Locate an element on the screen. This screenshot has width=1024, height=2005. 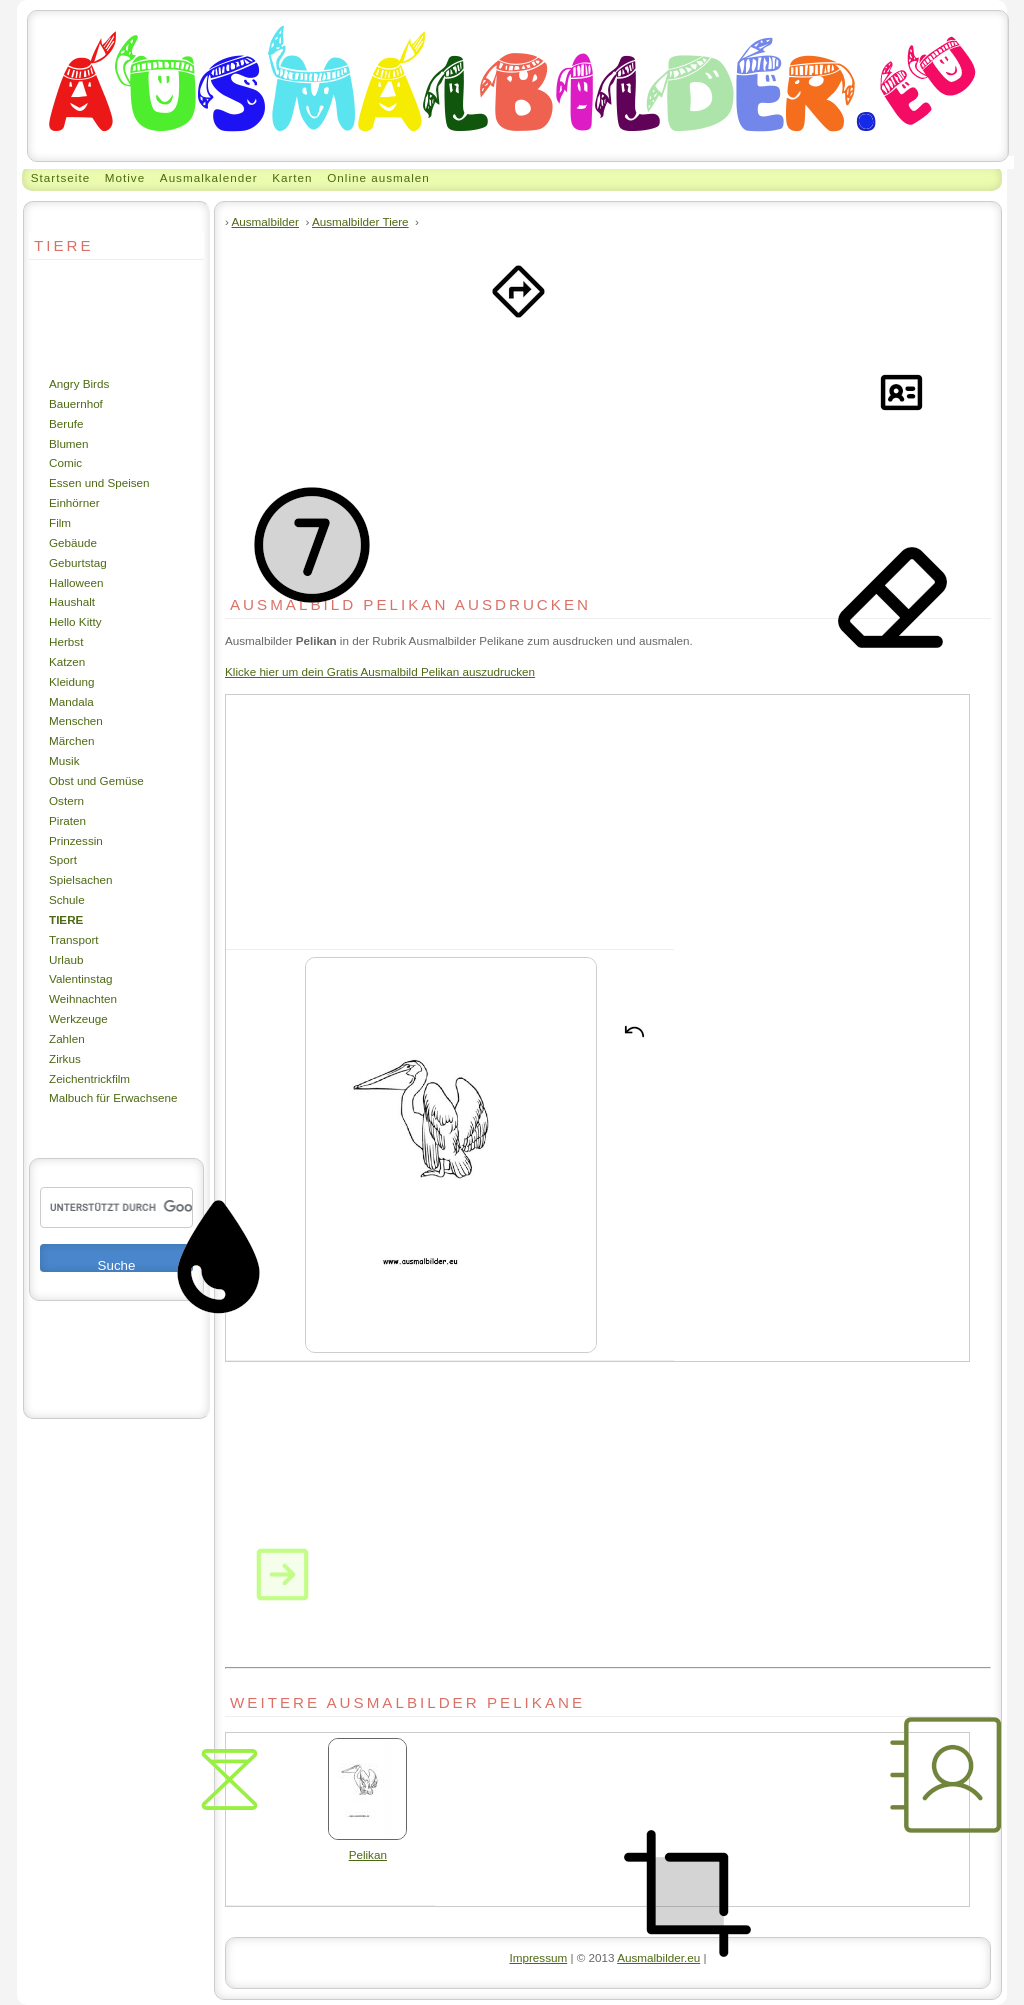
crop or resize an image is located at coordinates (687, 1893).